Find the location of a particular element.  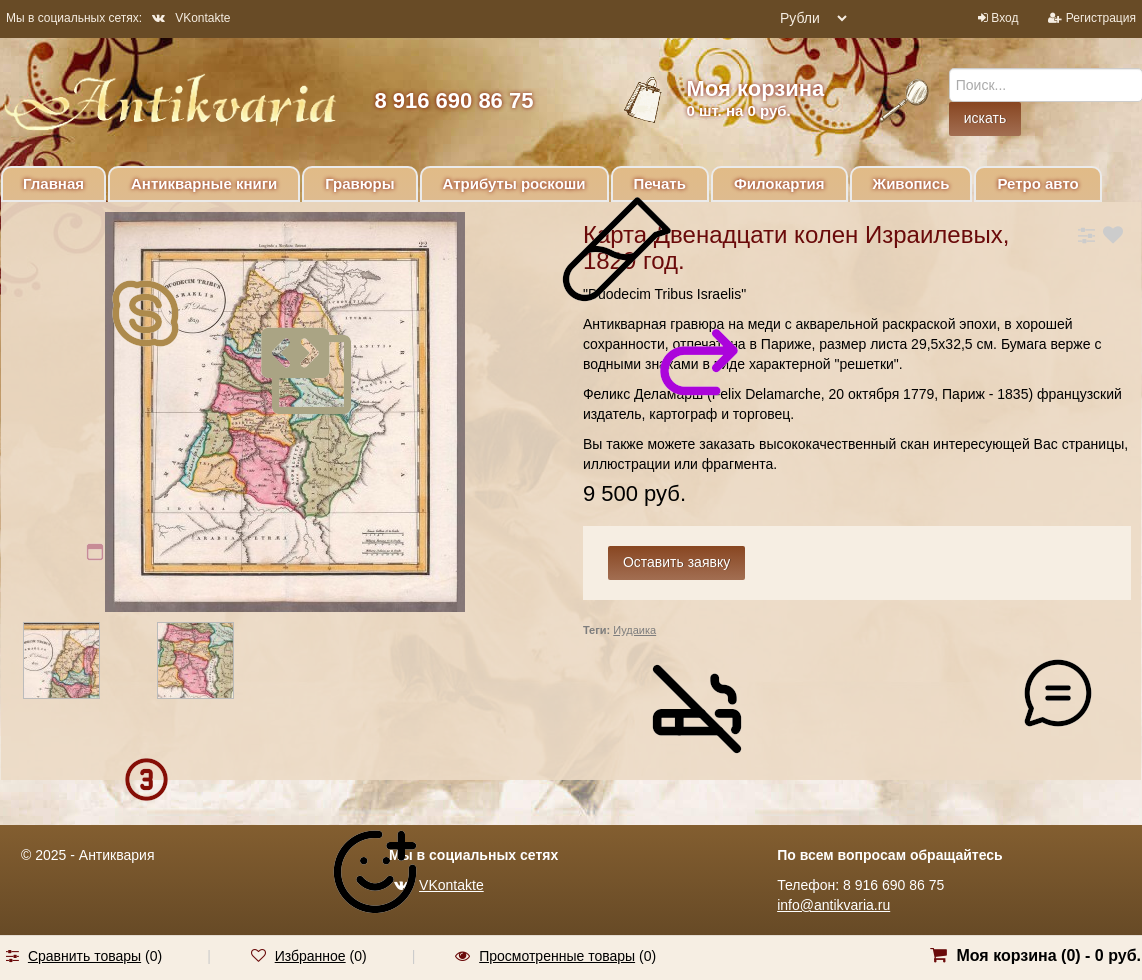

indicates a no smoking zone is located at coordinates (697, 709).